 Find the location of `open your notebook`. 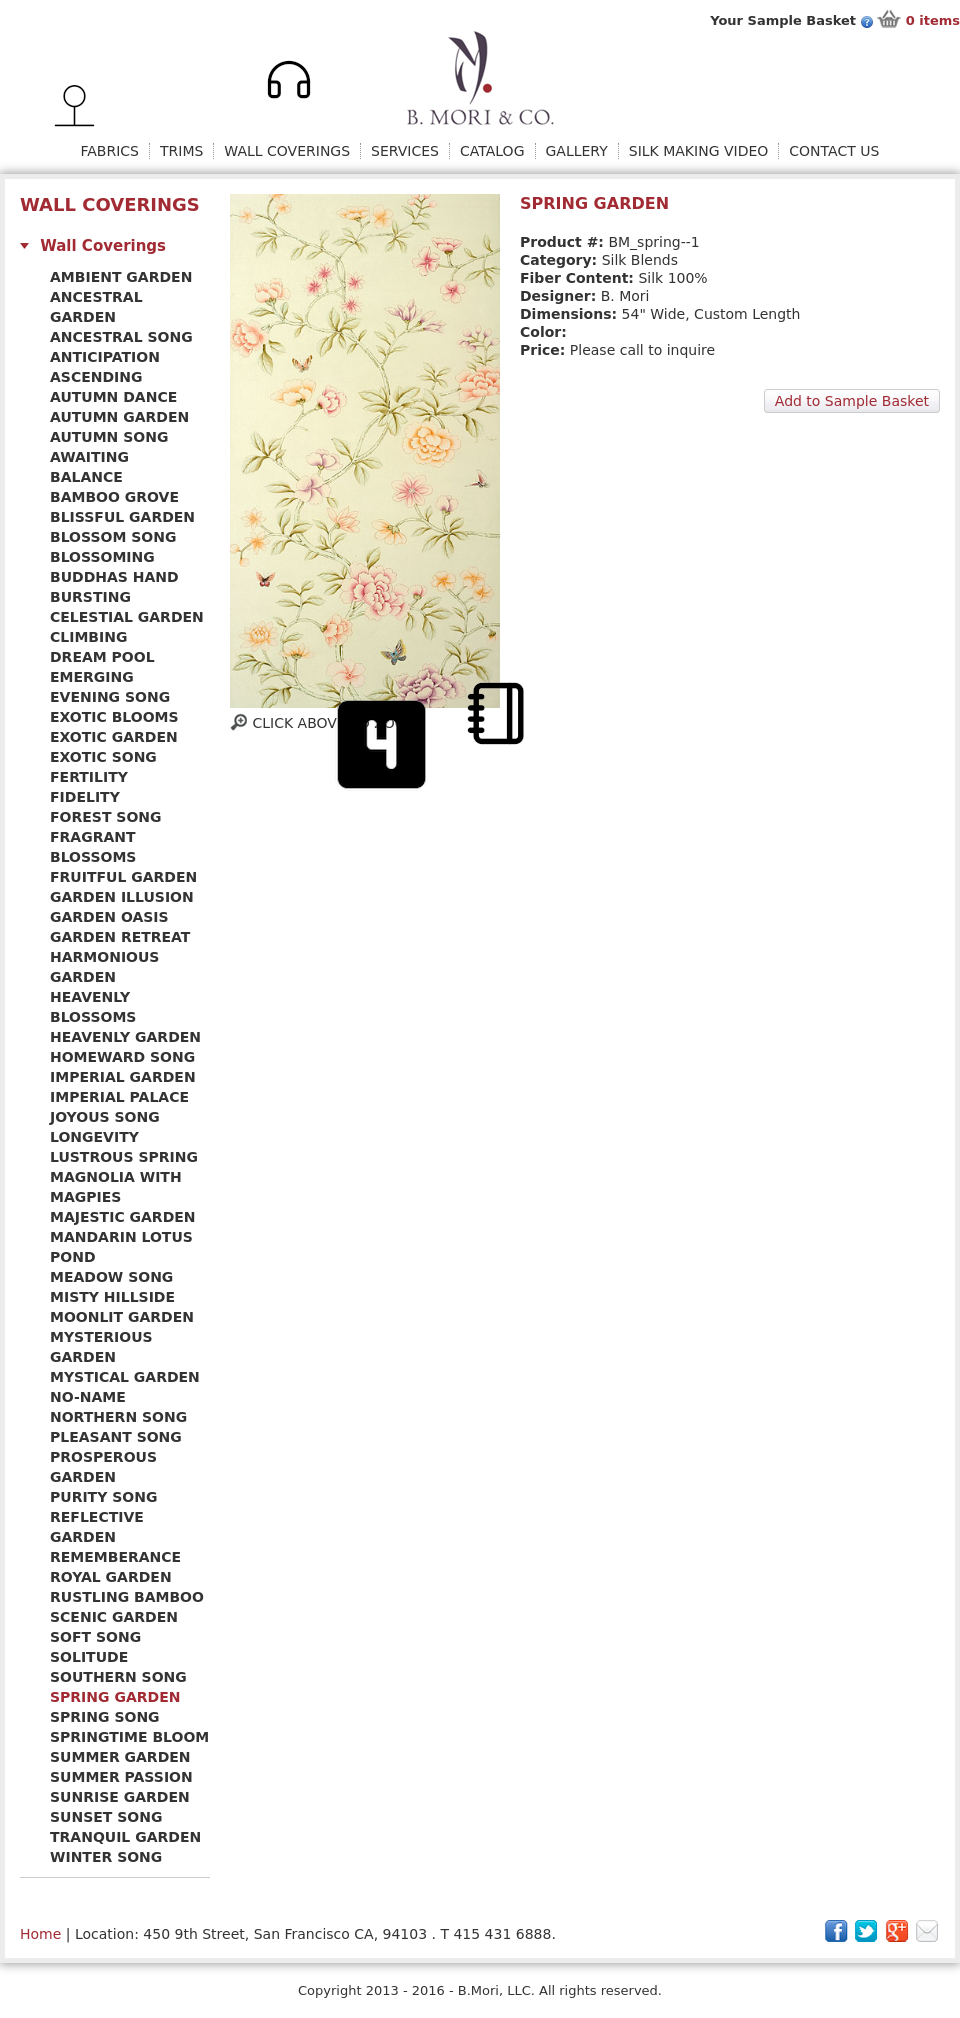

open your notebook is located at coordinates (498, 713).